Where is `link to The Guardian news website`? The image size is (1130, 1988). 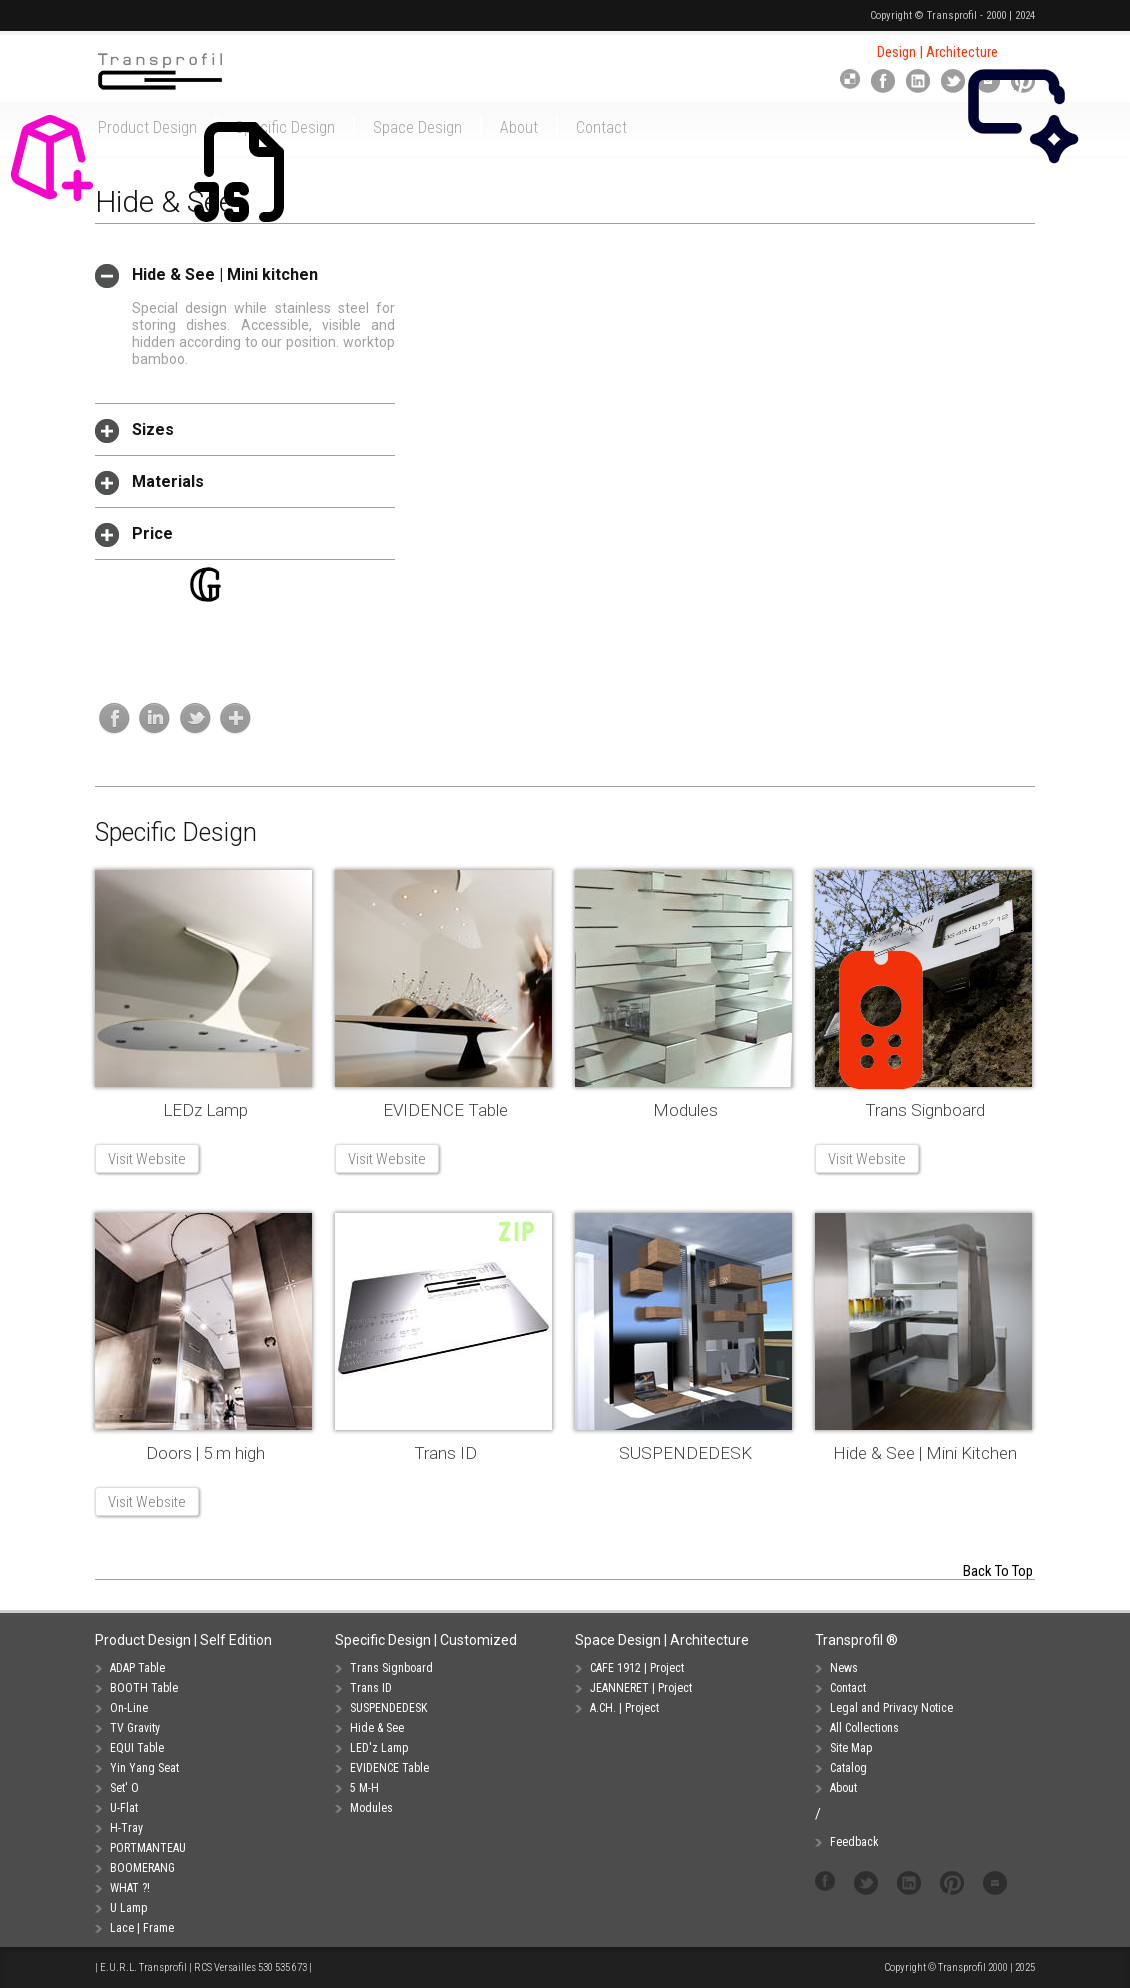
link to The Guardian news website is located at coordinates (205, 584).